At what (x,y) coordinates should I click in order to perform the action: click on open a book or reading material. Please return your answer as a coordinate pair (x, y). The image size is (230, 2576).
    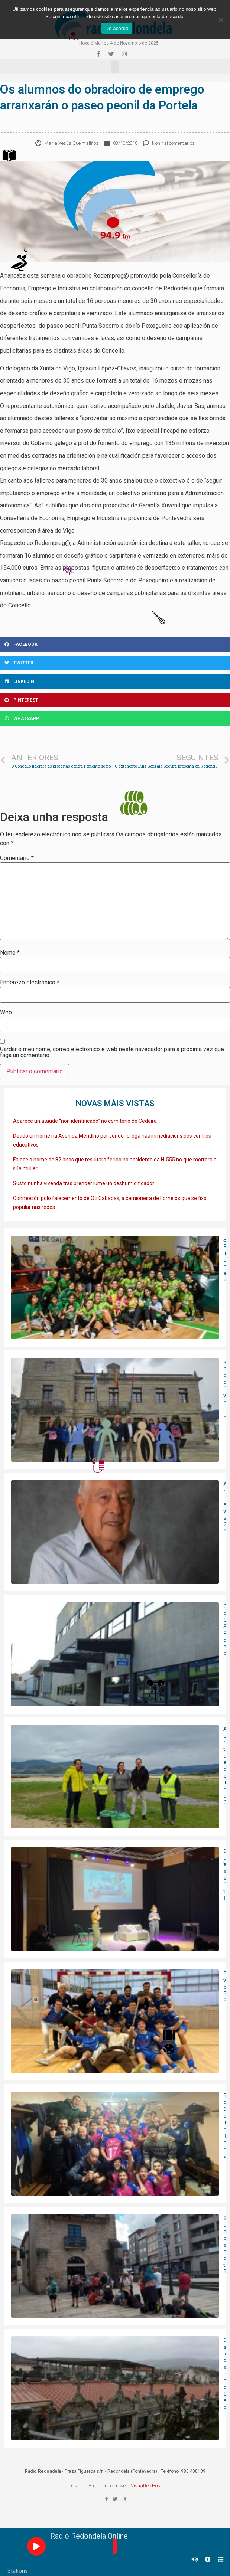
    Looking at the image, I should click on (9, 156).